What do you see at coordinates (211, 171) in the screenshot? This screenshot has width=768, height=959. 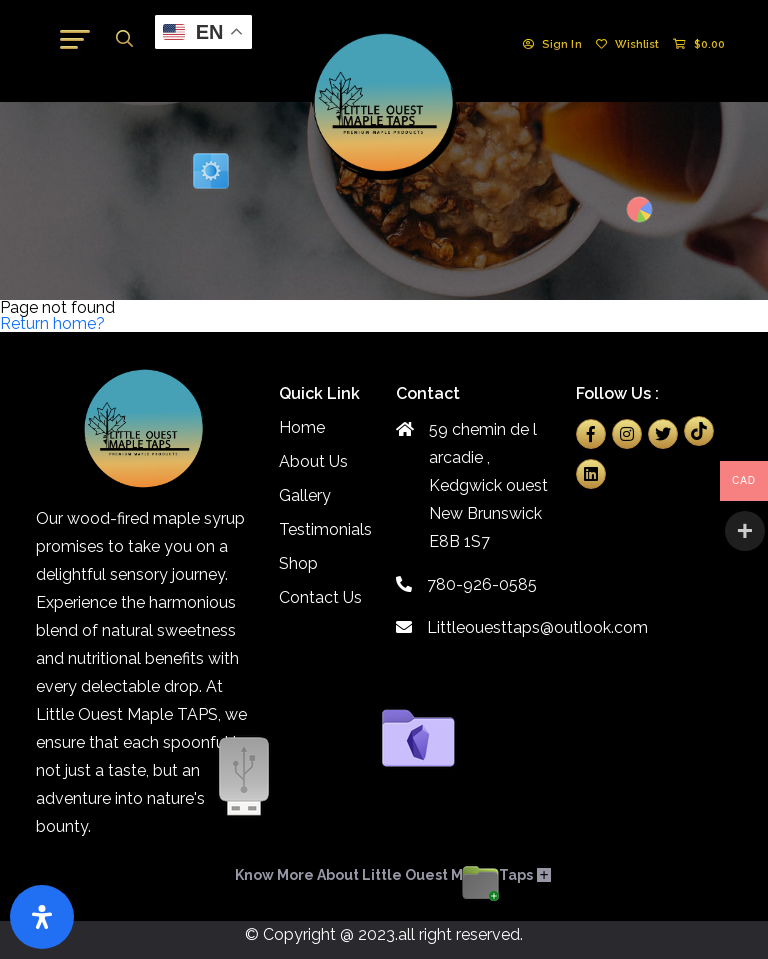 I see `configure default applications for your system` at bounding box center [211, 171].